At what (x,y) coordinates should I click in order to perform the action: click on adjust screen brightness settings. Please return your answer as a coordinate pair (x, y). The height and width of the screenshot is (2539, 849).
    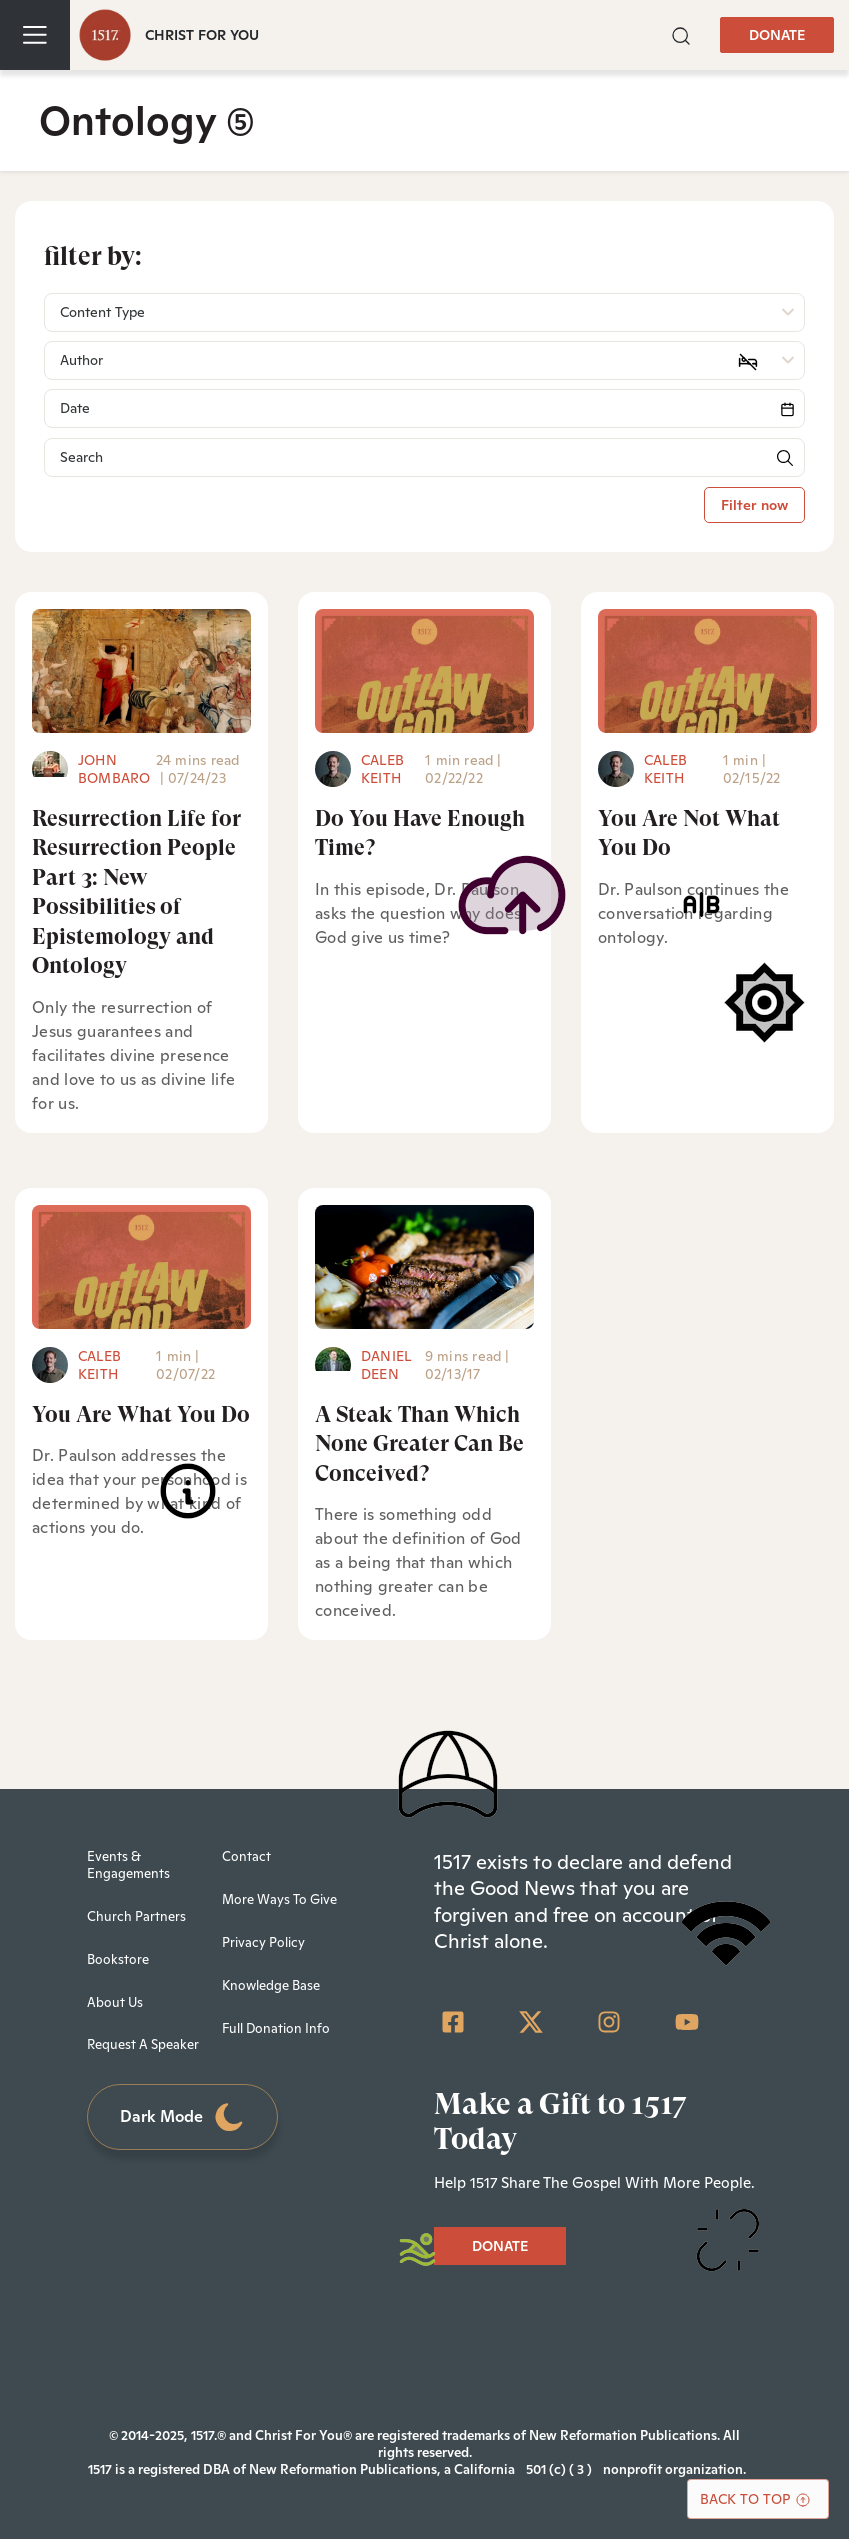
    Looking at the image, I should click on (764, 1002).